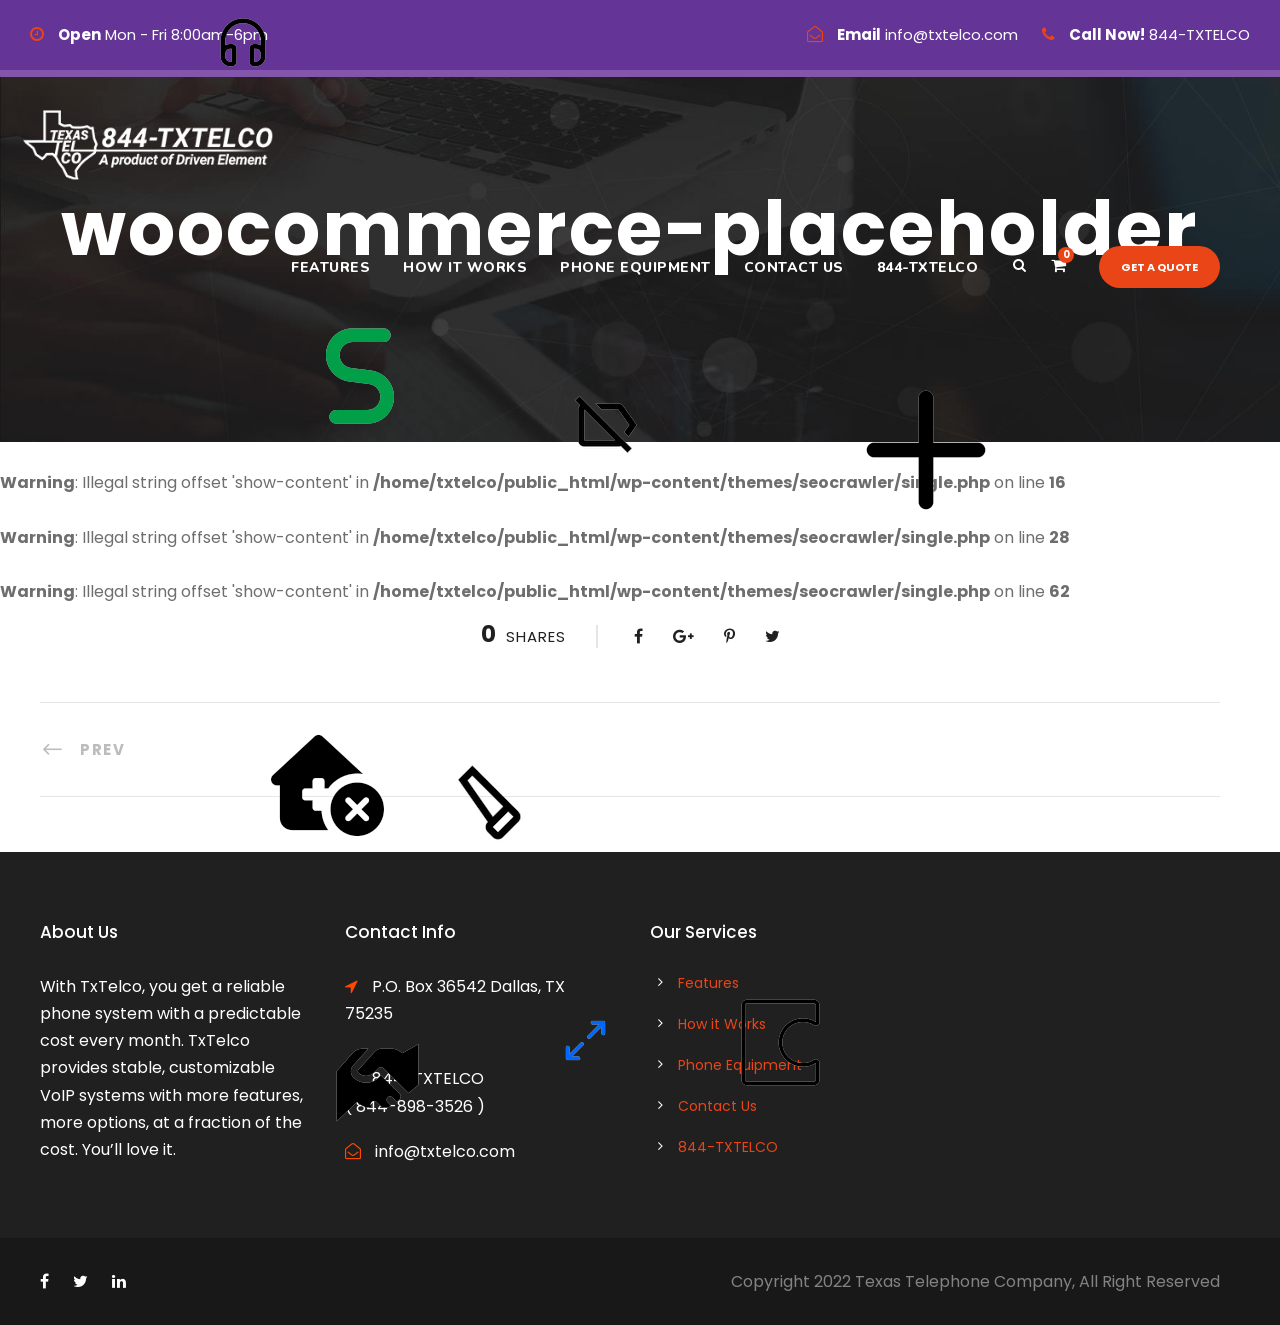 This screenshot has width=1280, height=1325. I want to click on remove a label or tag from an item, so click(606, 425).